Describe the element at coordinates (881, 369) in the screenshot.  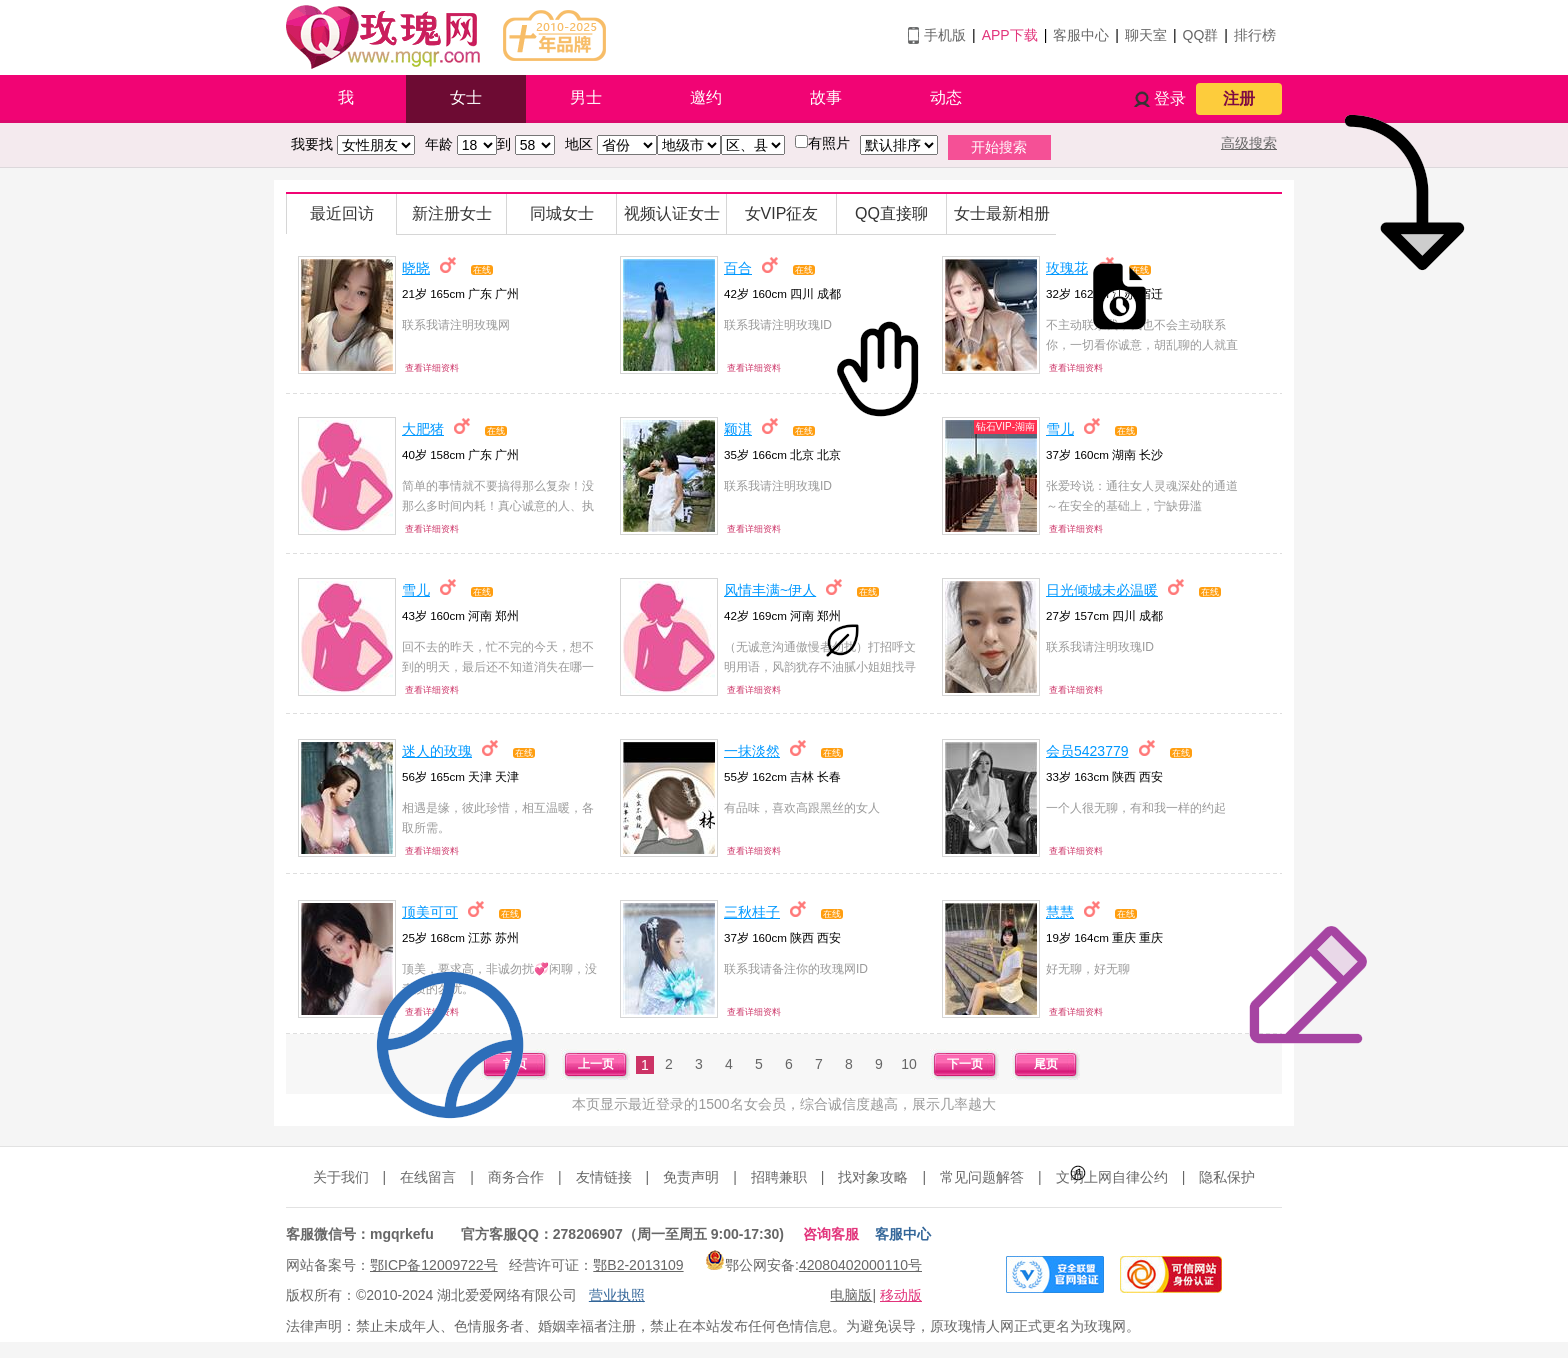
I see `stop or pause an action` at that location.